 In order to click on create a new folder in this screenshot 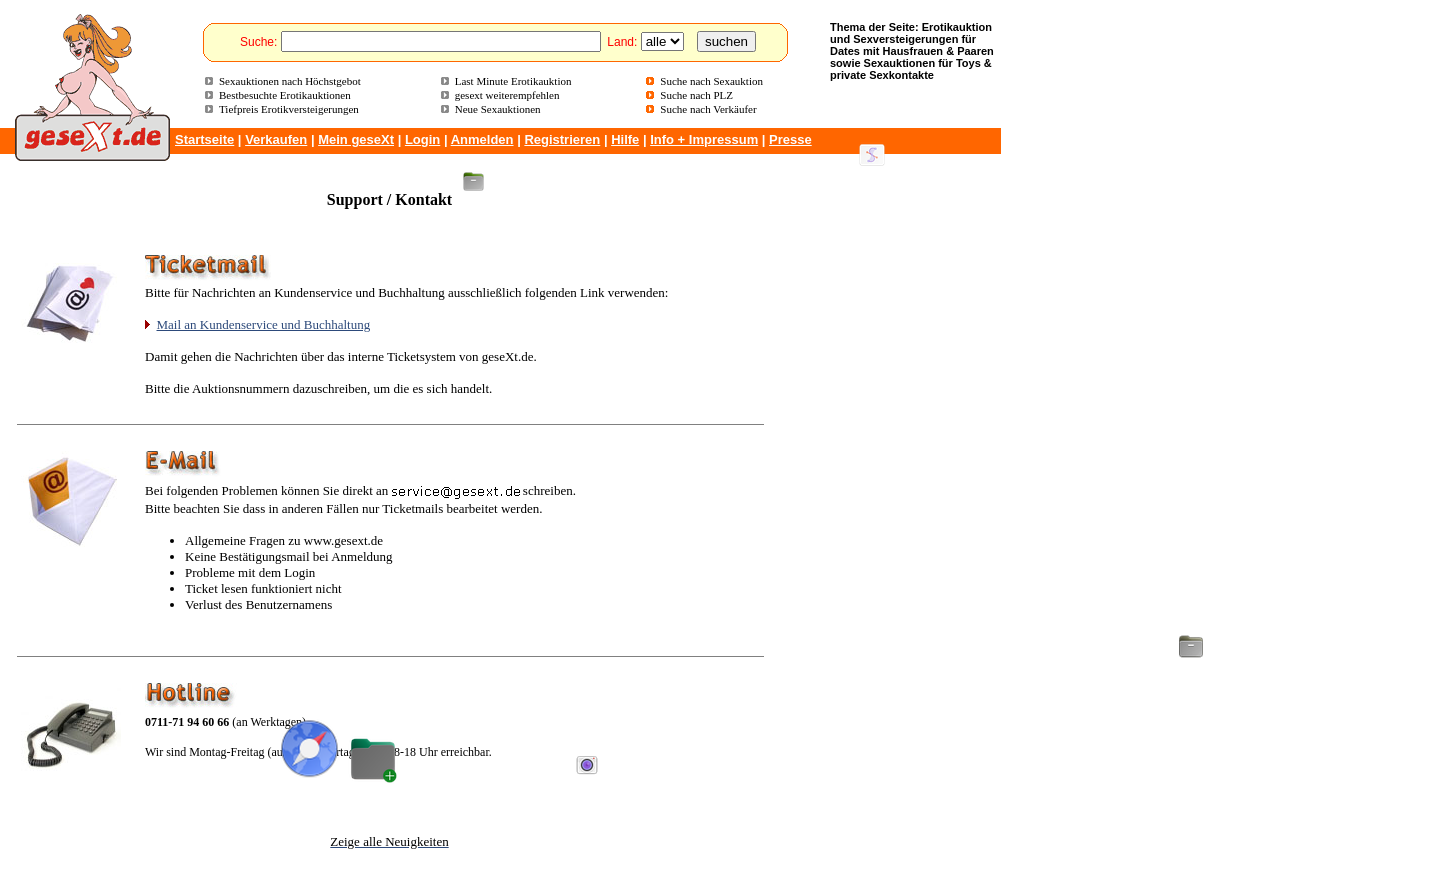, I will do `click(373, 759)`.